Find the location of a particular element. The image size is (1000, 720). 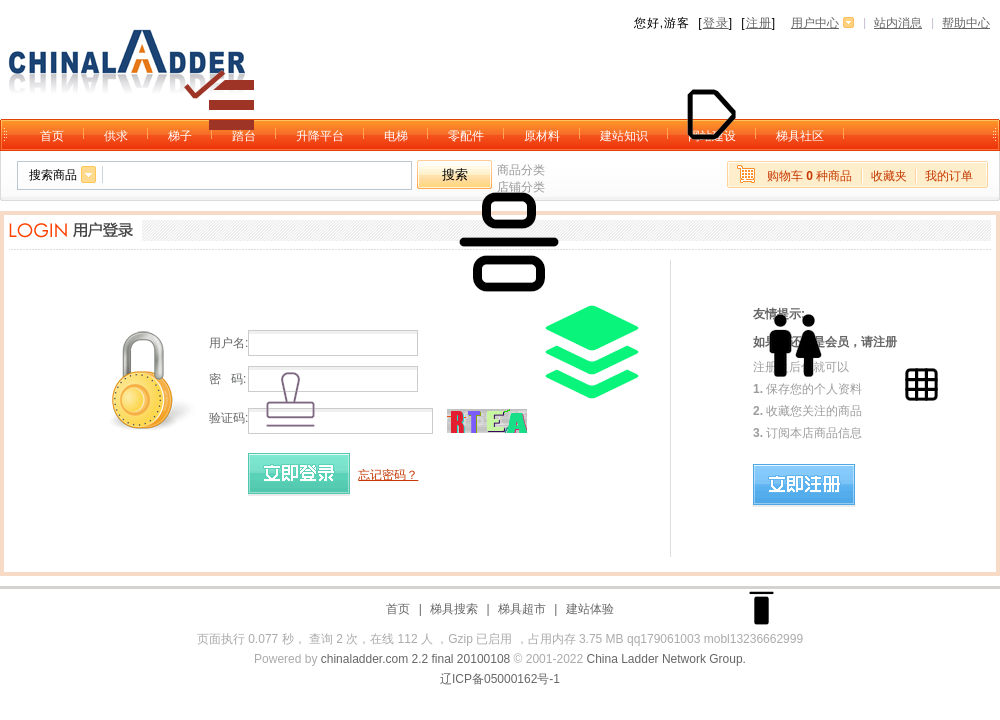

indicates the current line in debug mode is located at coordinates (708, 114).